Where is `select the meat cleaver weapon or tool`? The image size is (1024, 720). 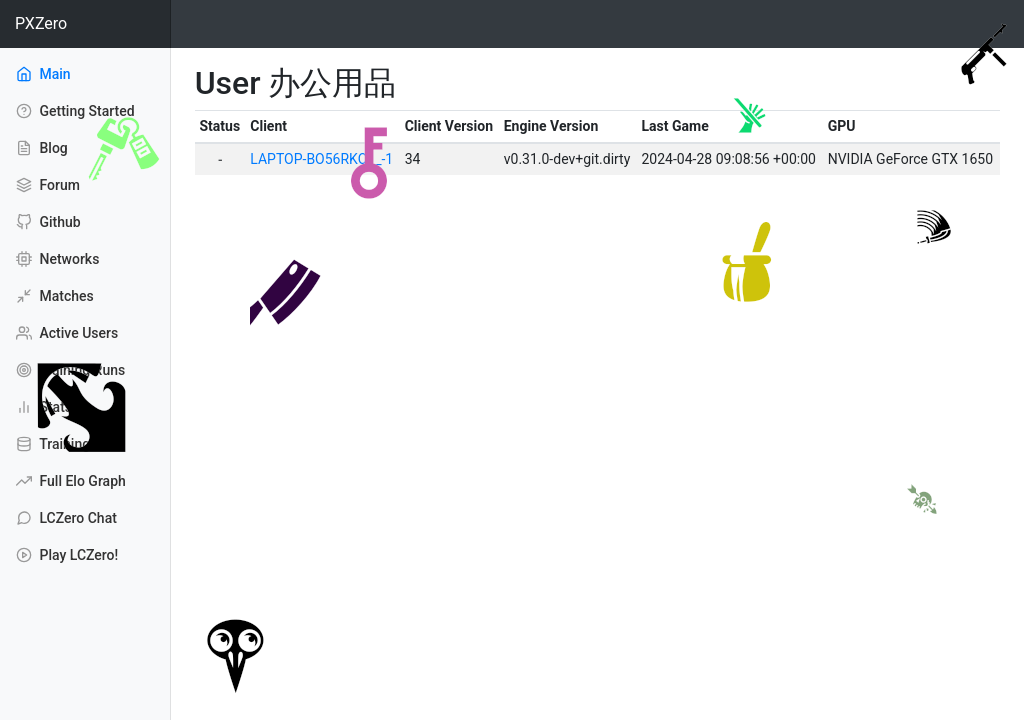 select the meat cleaver weapon or tool is located at coordinates (285, 294).